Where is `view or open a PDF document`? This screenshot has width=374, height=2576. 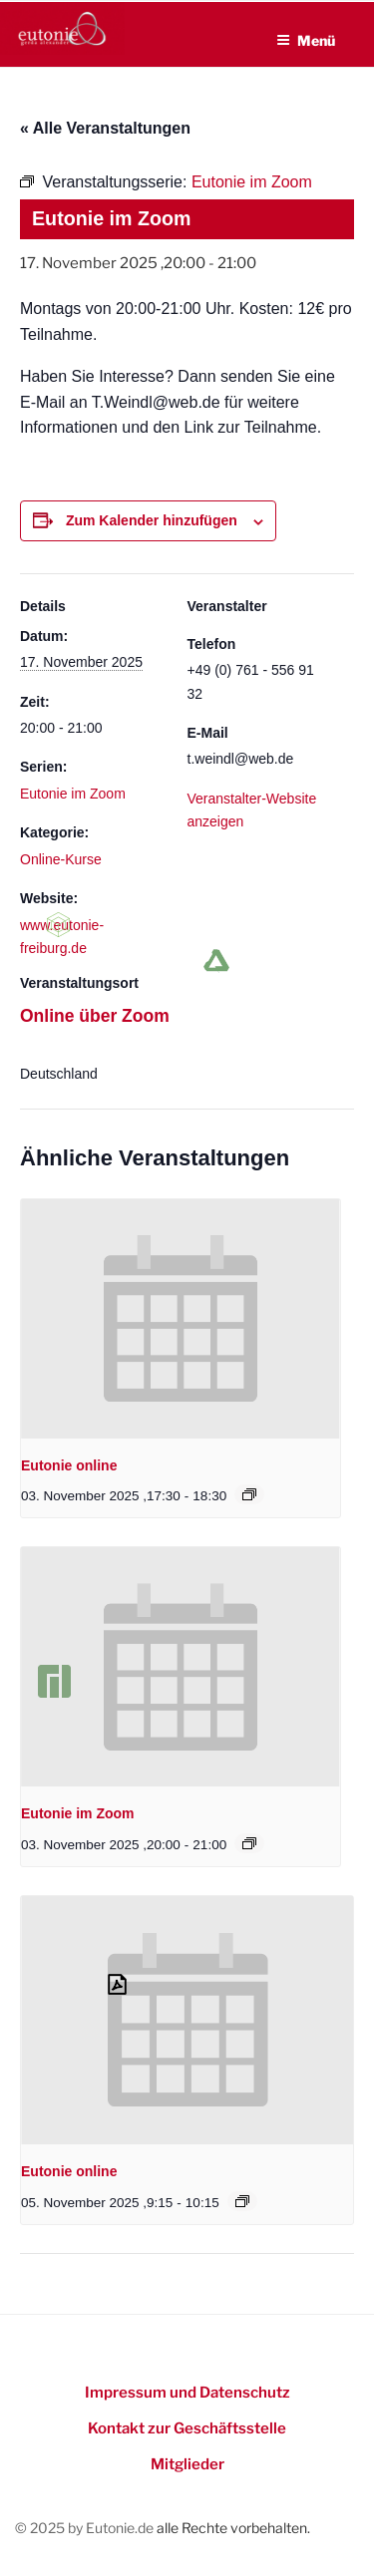
view or open a PDF document is located at coordinates (117, 1984).